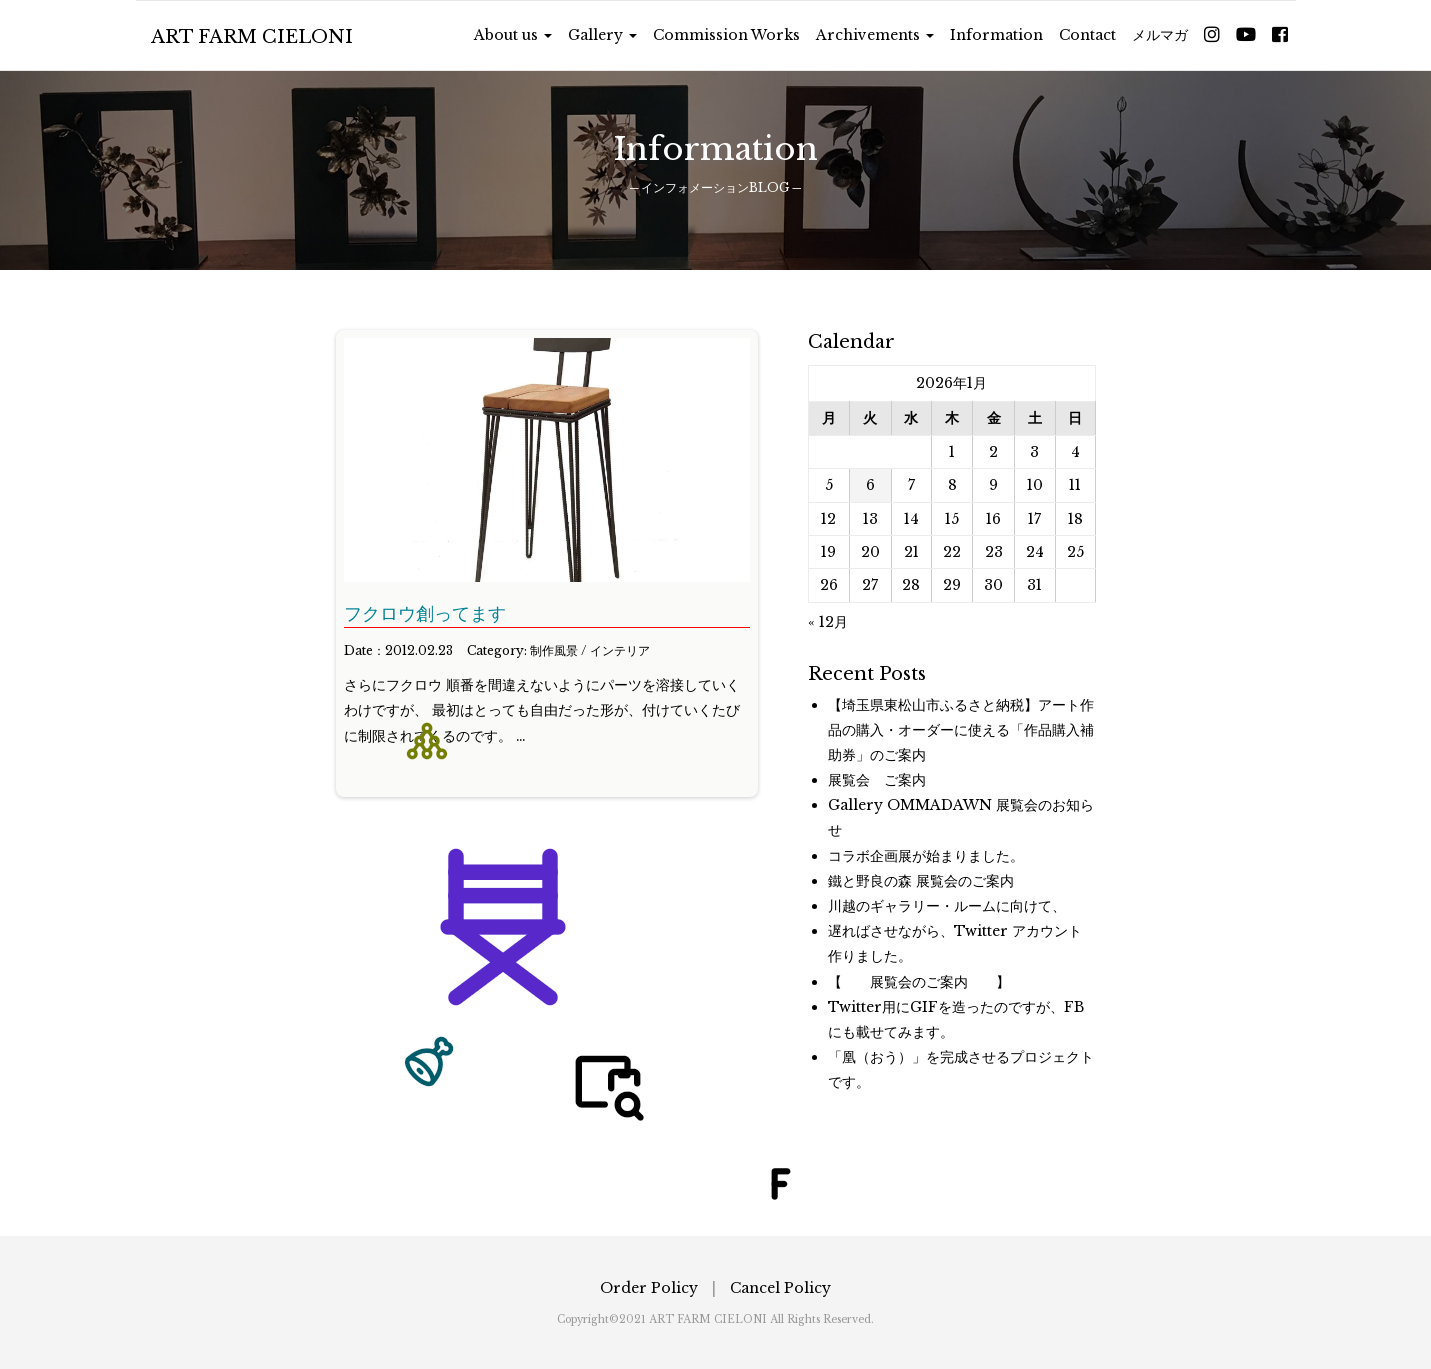 Image resolution: width=1431 pixels, height=1369 pixels. Describe the element at coordinates (608, 1085) in the screenshot. I see `search for connected devices` at that location.